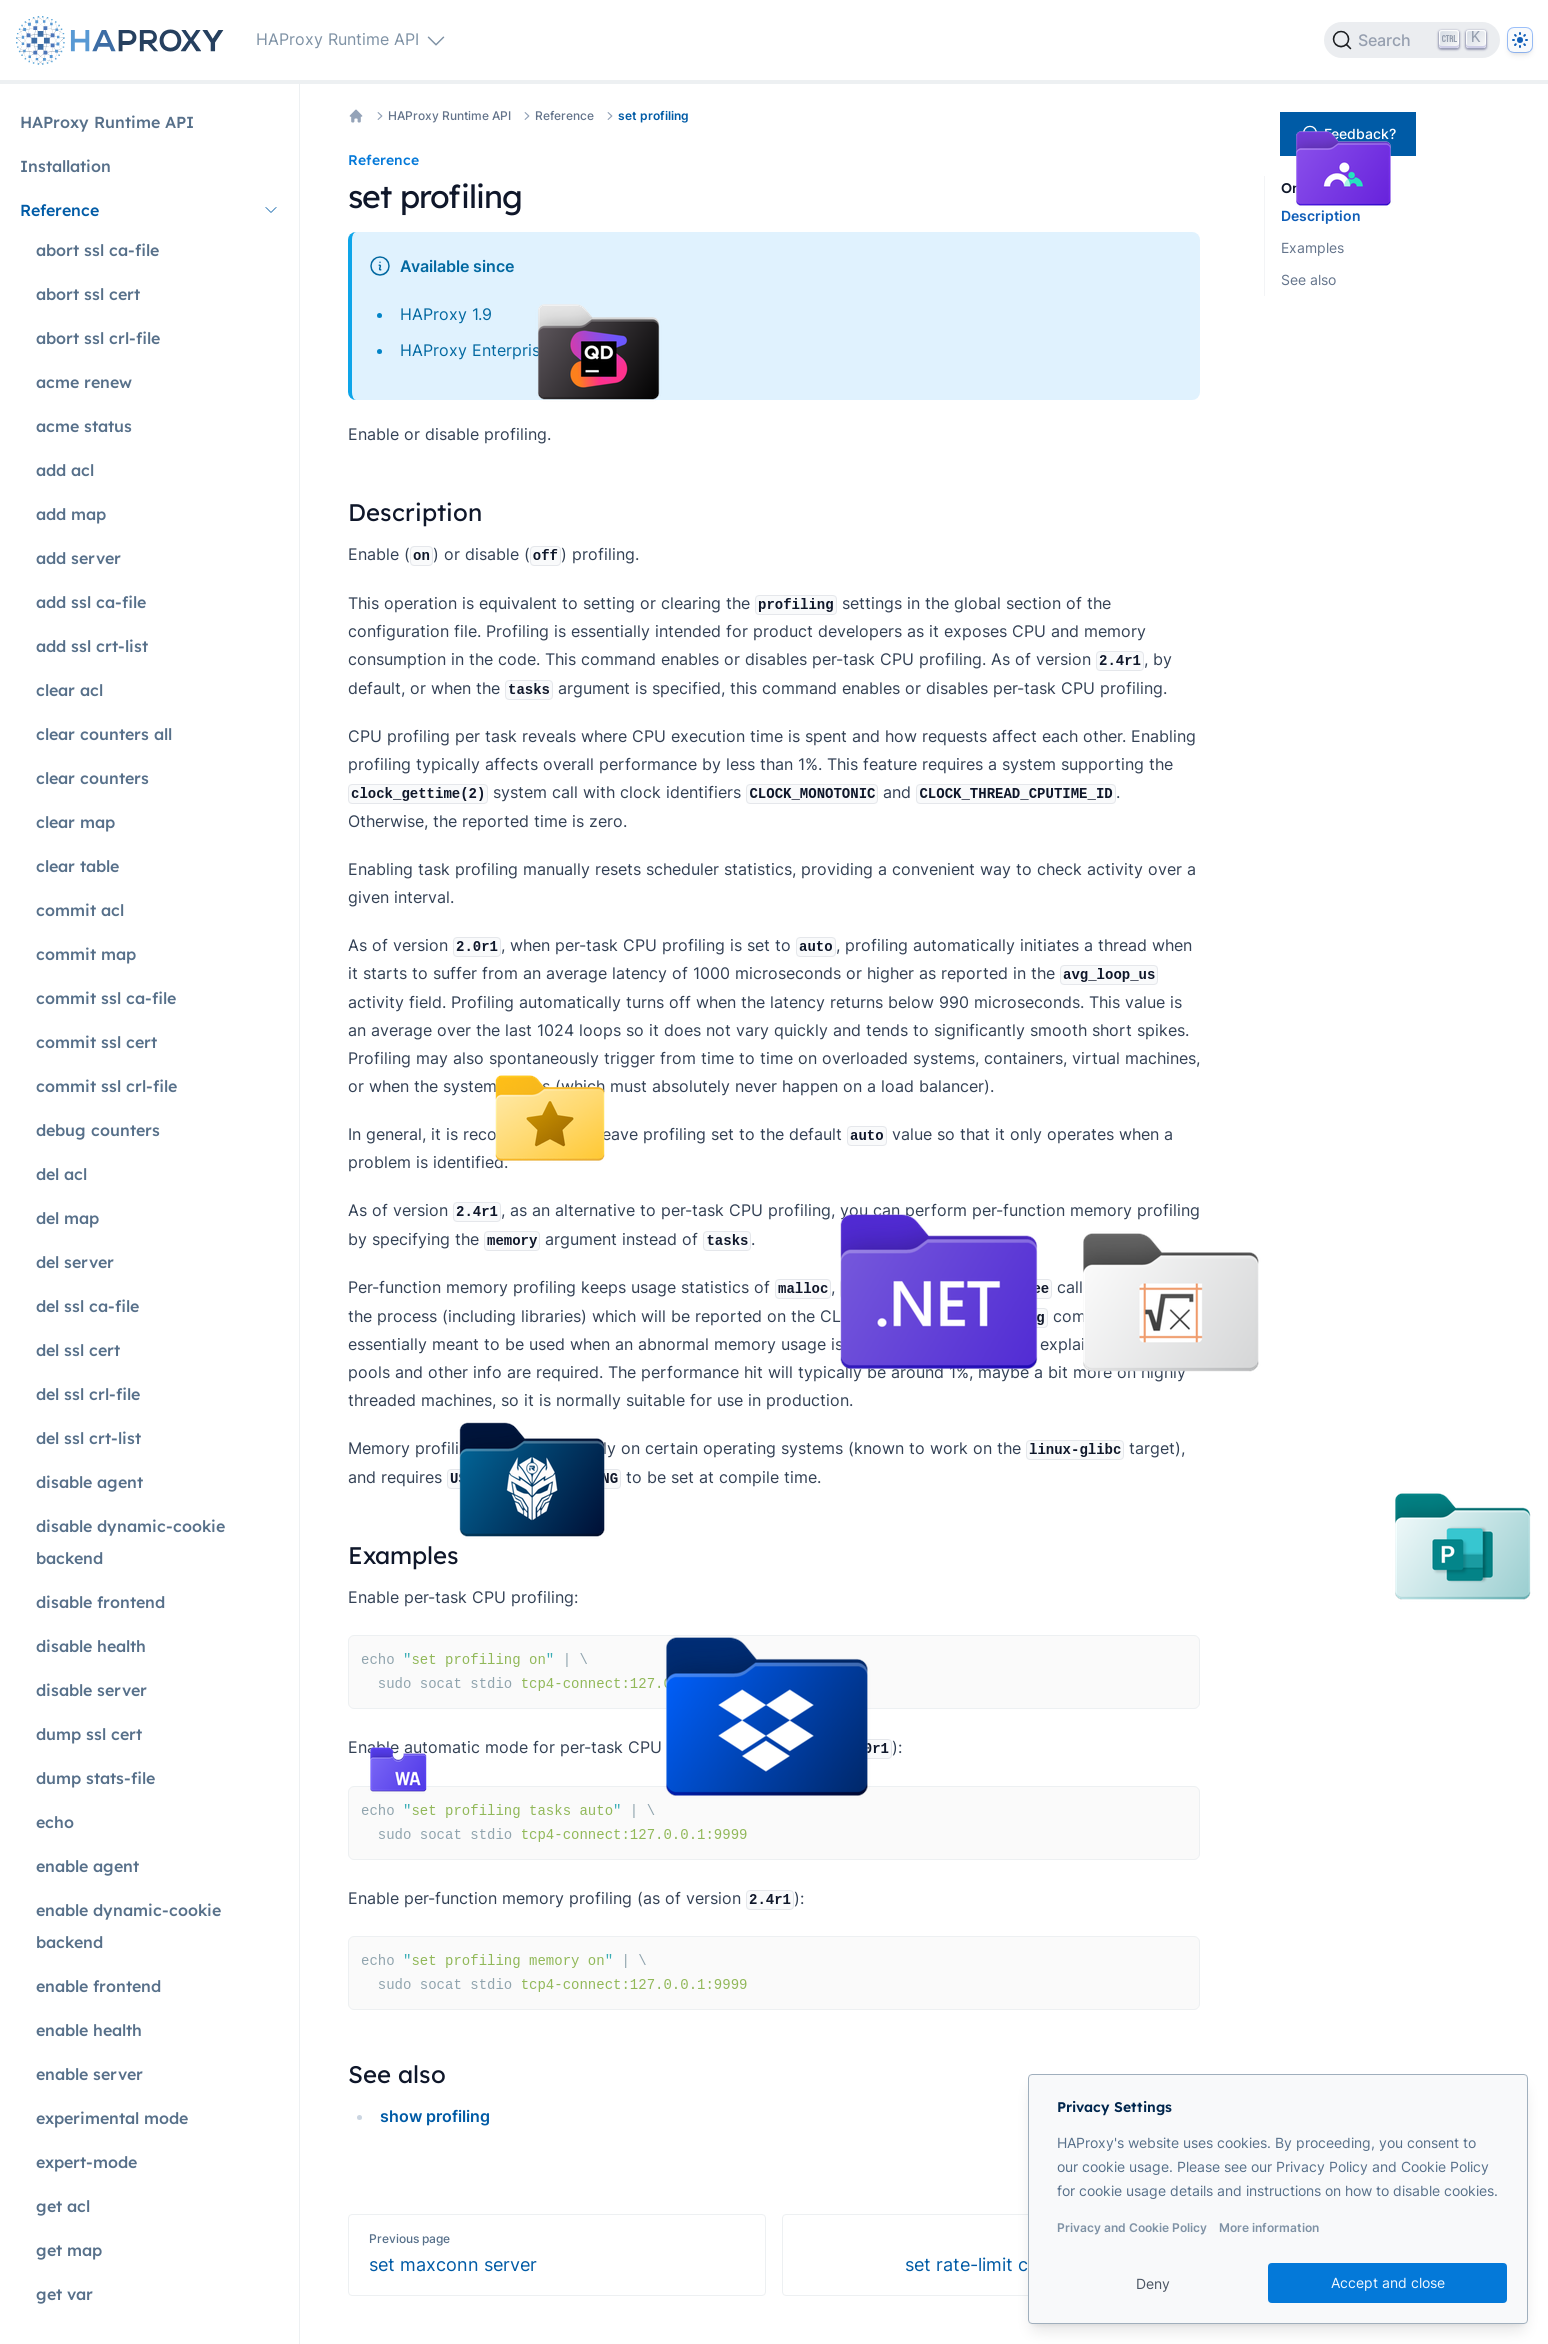 This screenshot has width=1548, height=2344. Describe the element at coordinates (1462, 1550) in the screenshot. I see `open folder containing microsoft publisher files` at that location.